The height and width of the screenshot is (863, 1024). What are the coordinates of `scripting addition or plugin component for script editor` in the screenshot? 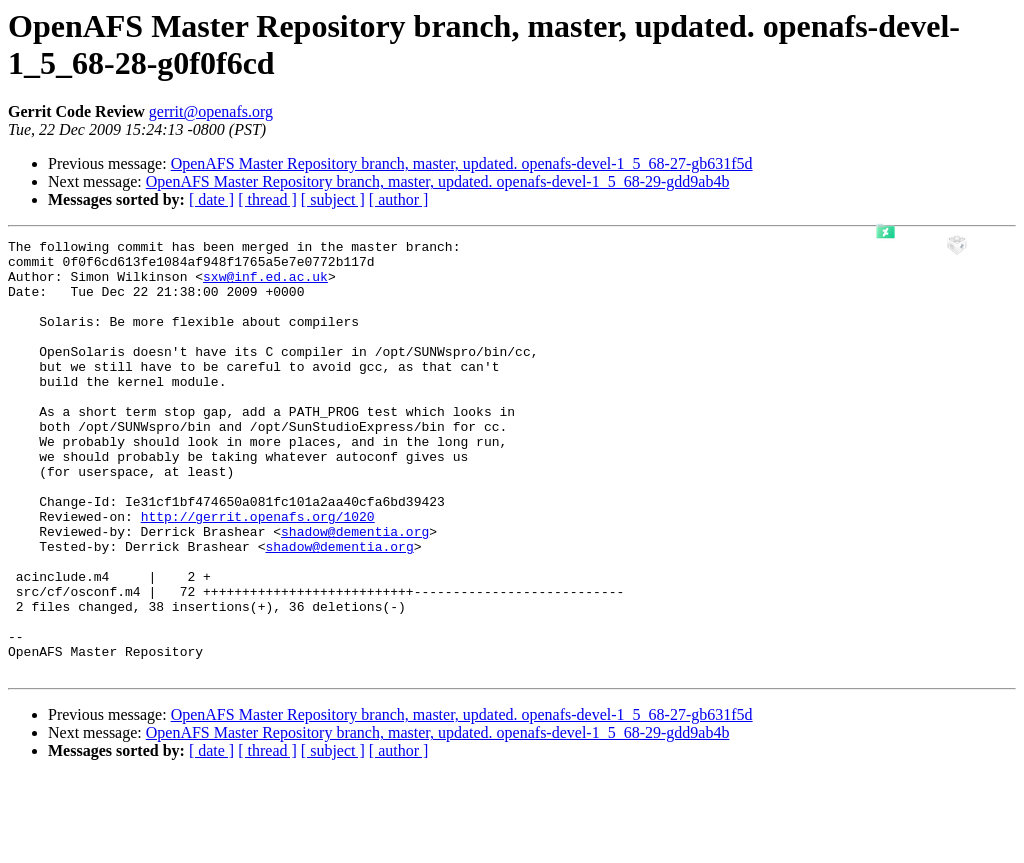 It's located at (957, 245).